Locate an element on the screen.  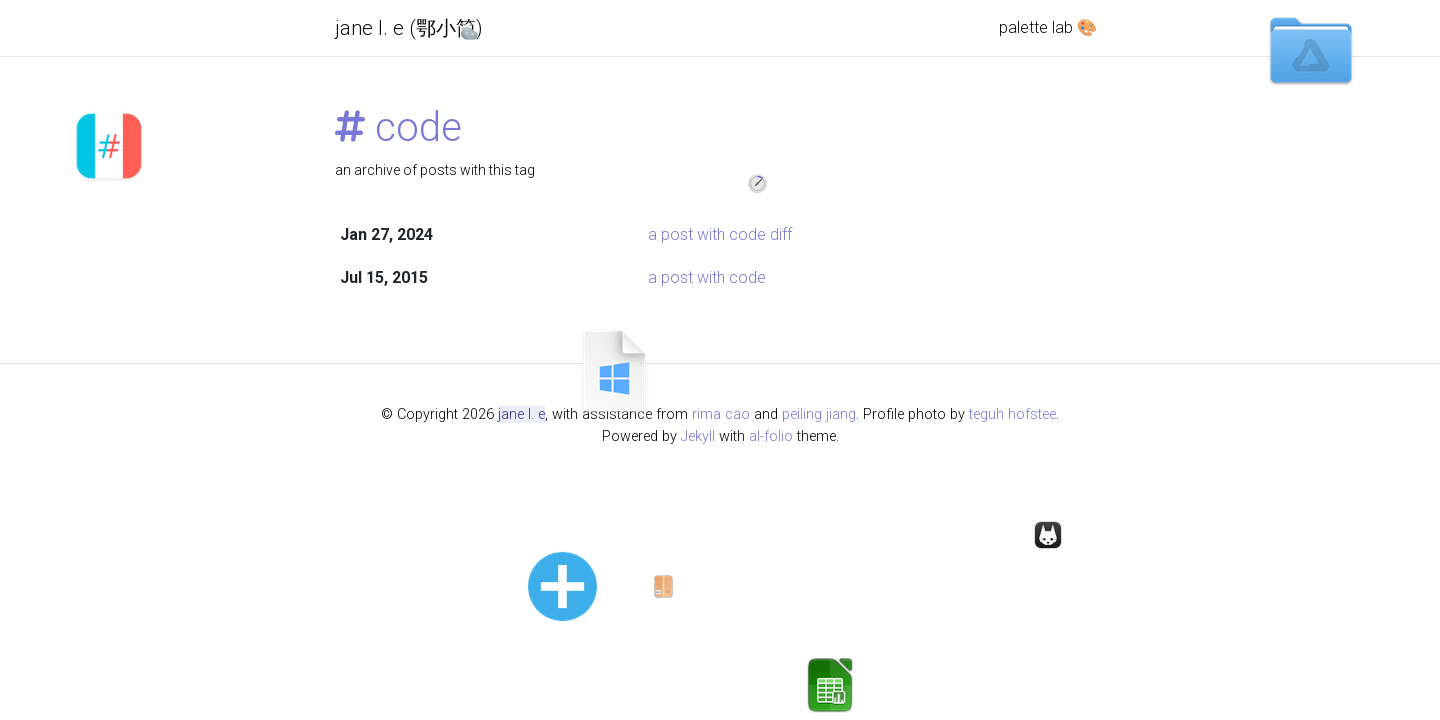
launch ryujinx nintendo switch emulator is located at coordinates (109, 146).